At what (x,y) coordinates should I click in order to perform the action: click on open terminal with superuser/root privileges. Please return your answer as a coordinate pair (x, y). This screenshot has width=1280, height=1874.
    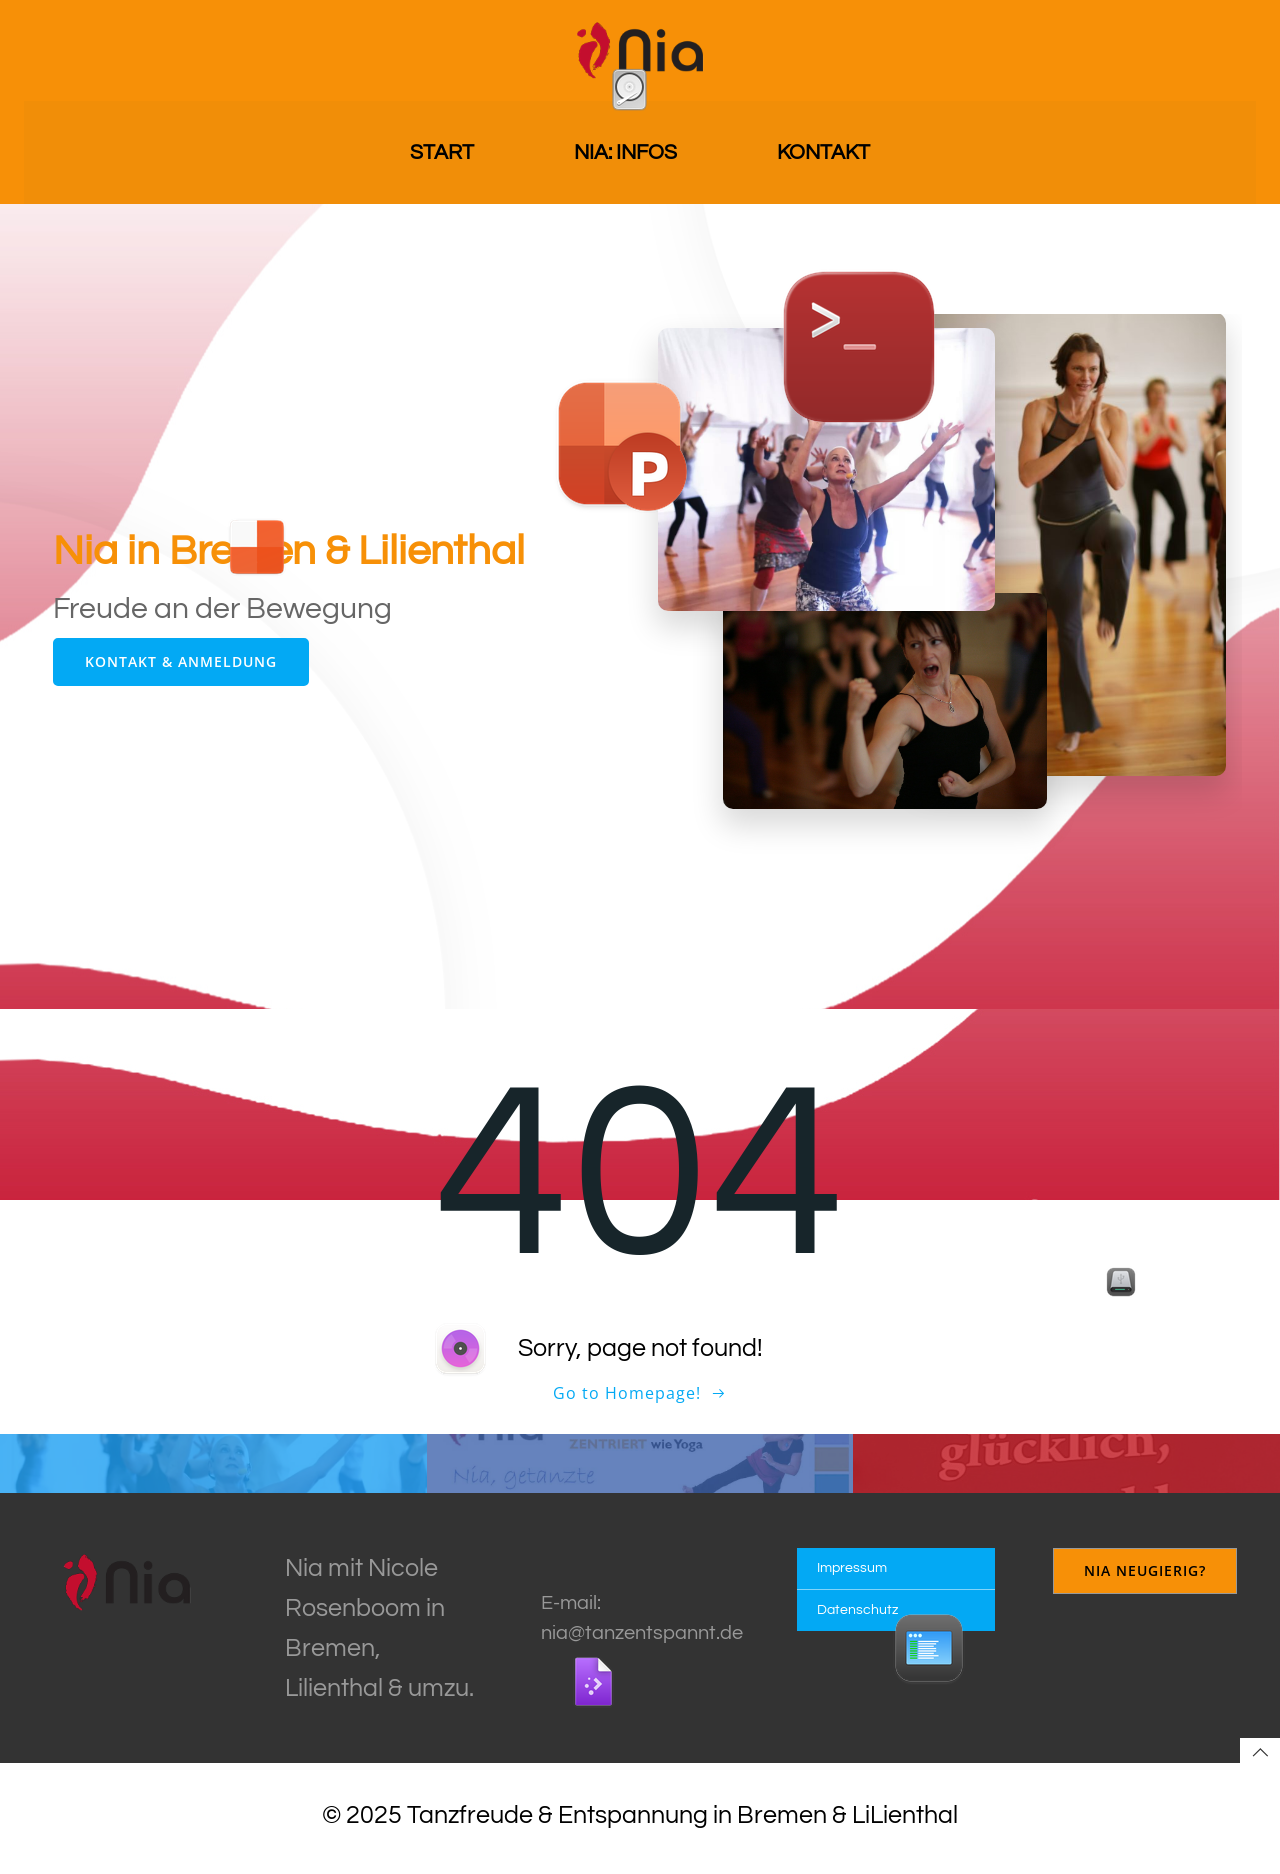
    Looking at the image, I should click on (859, 347).